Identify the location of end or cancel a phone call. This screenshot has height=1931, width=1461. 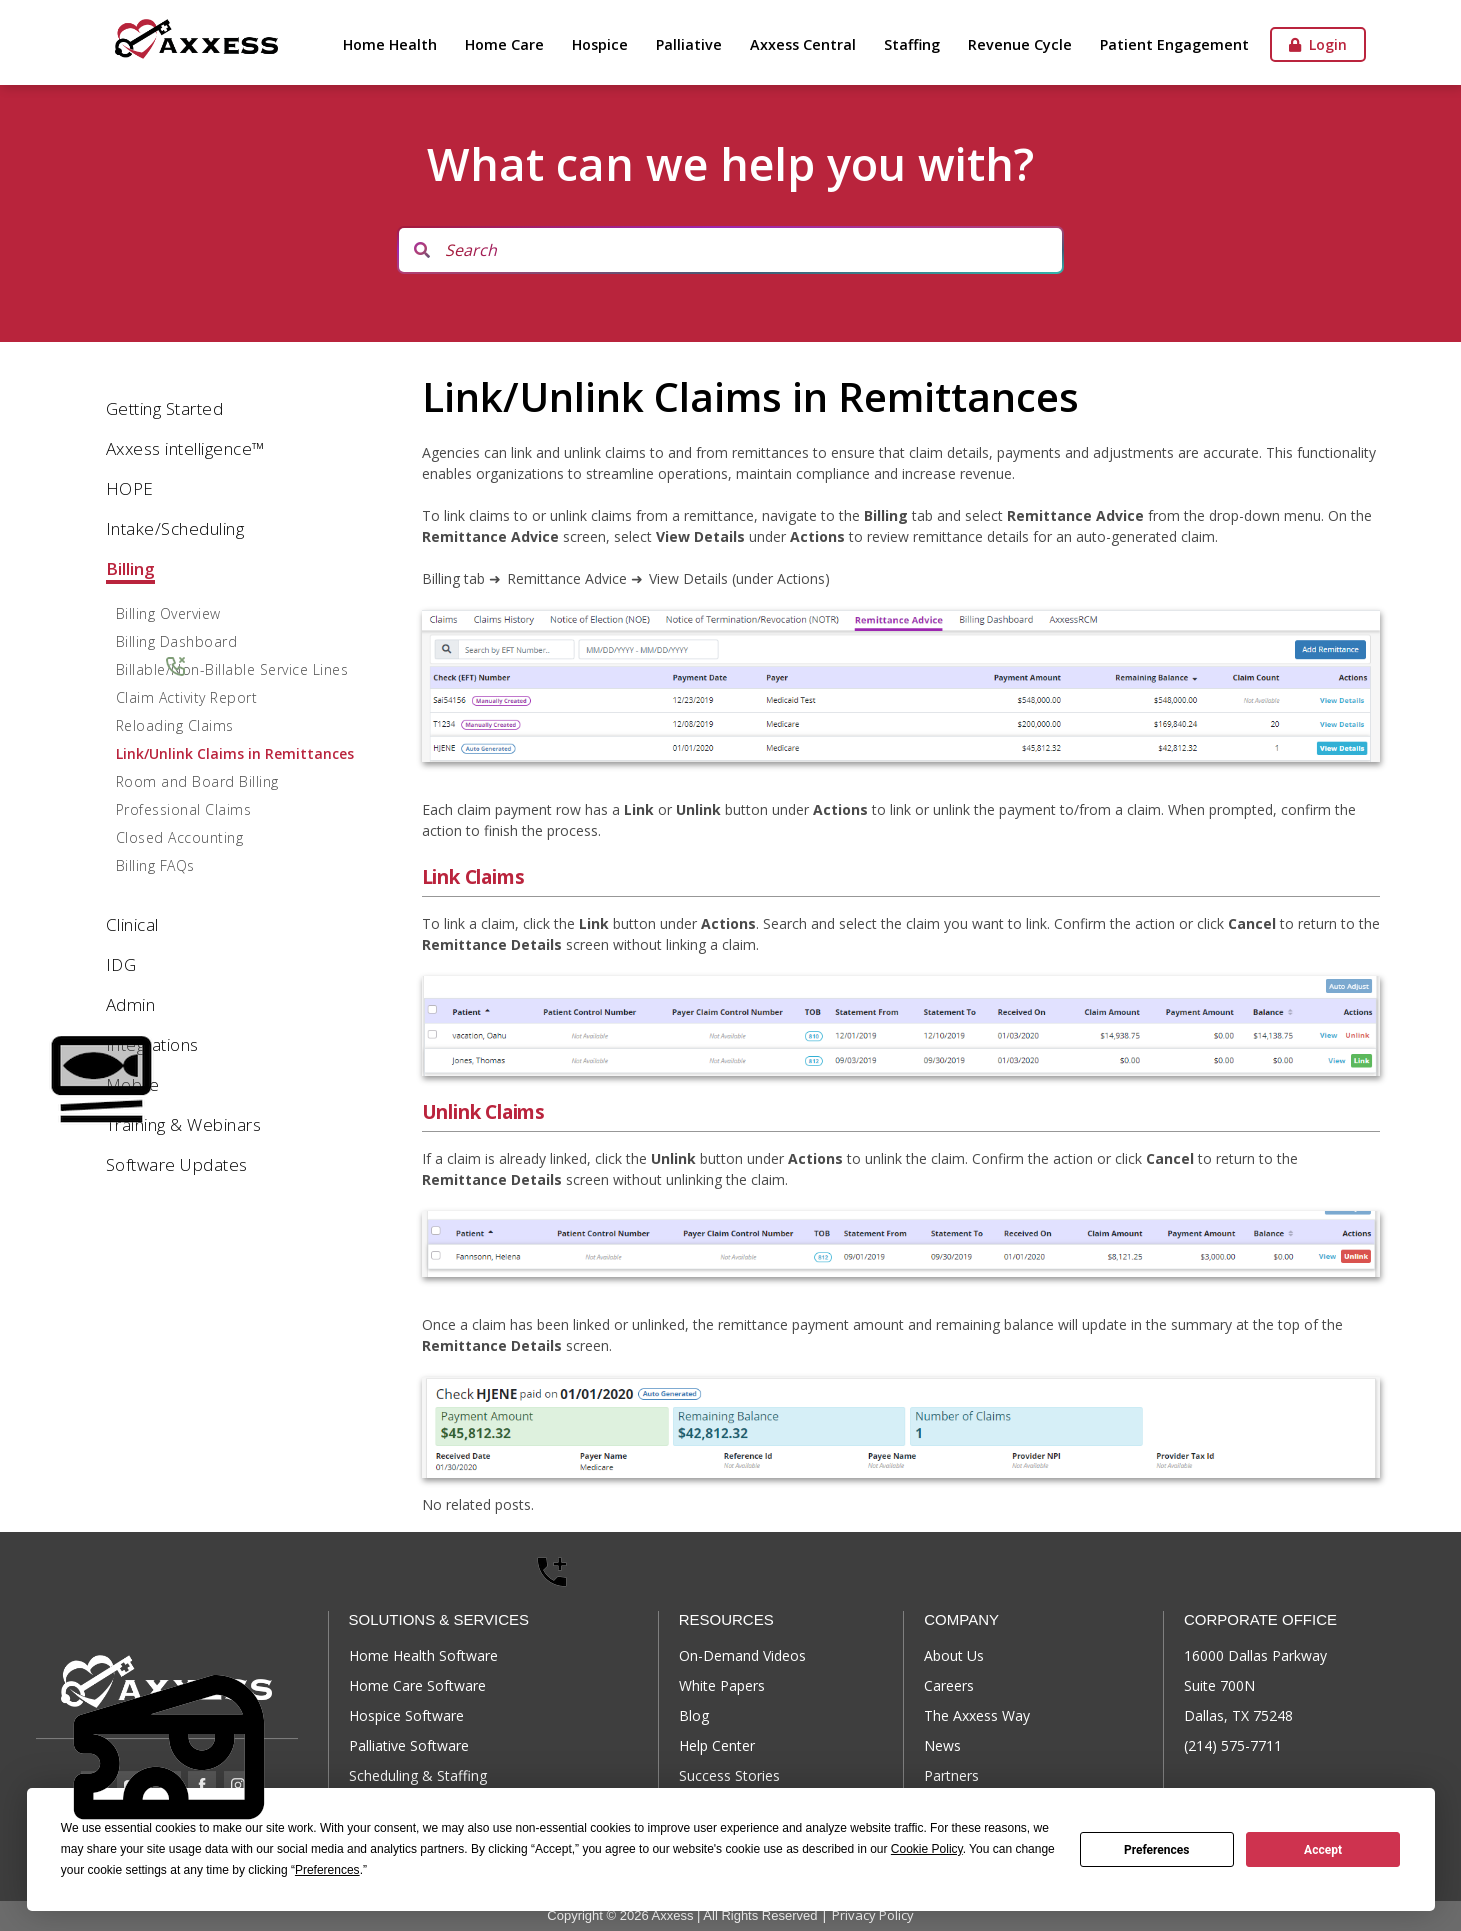
(176, 666).